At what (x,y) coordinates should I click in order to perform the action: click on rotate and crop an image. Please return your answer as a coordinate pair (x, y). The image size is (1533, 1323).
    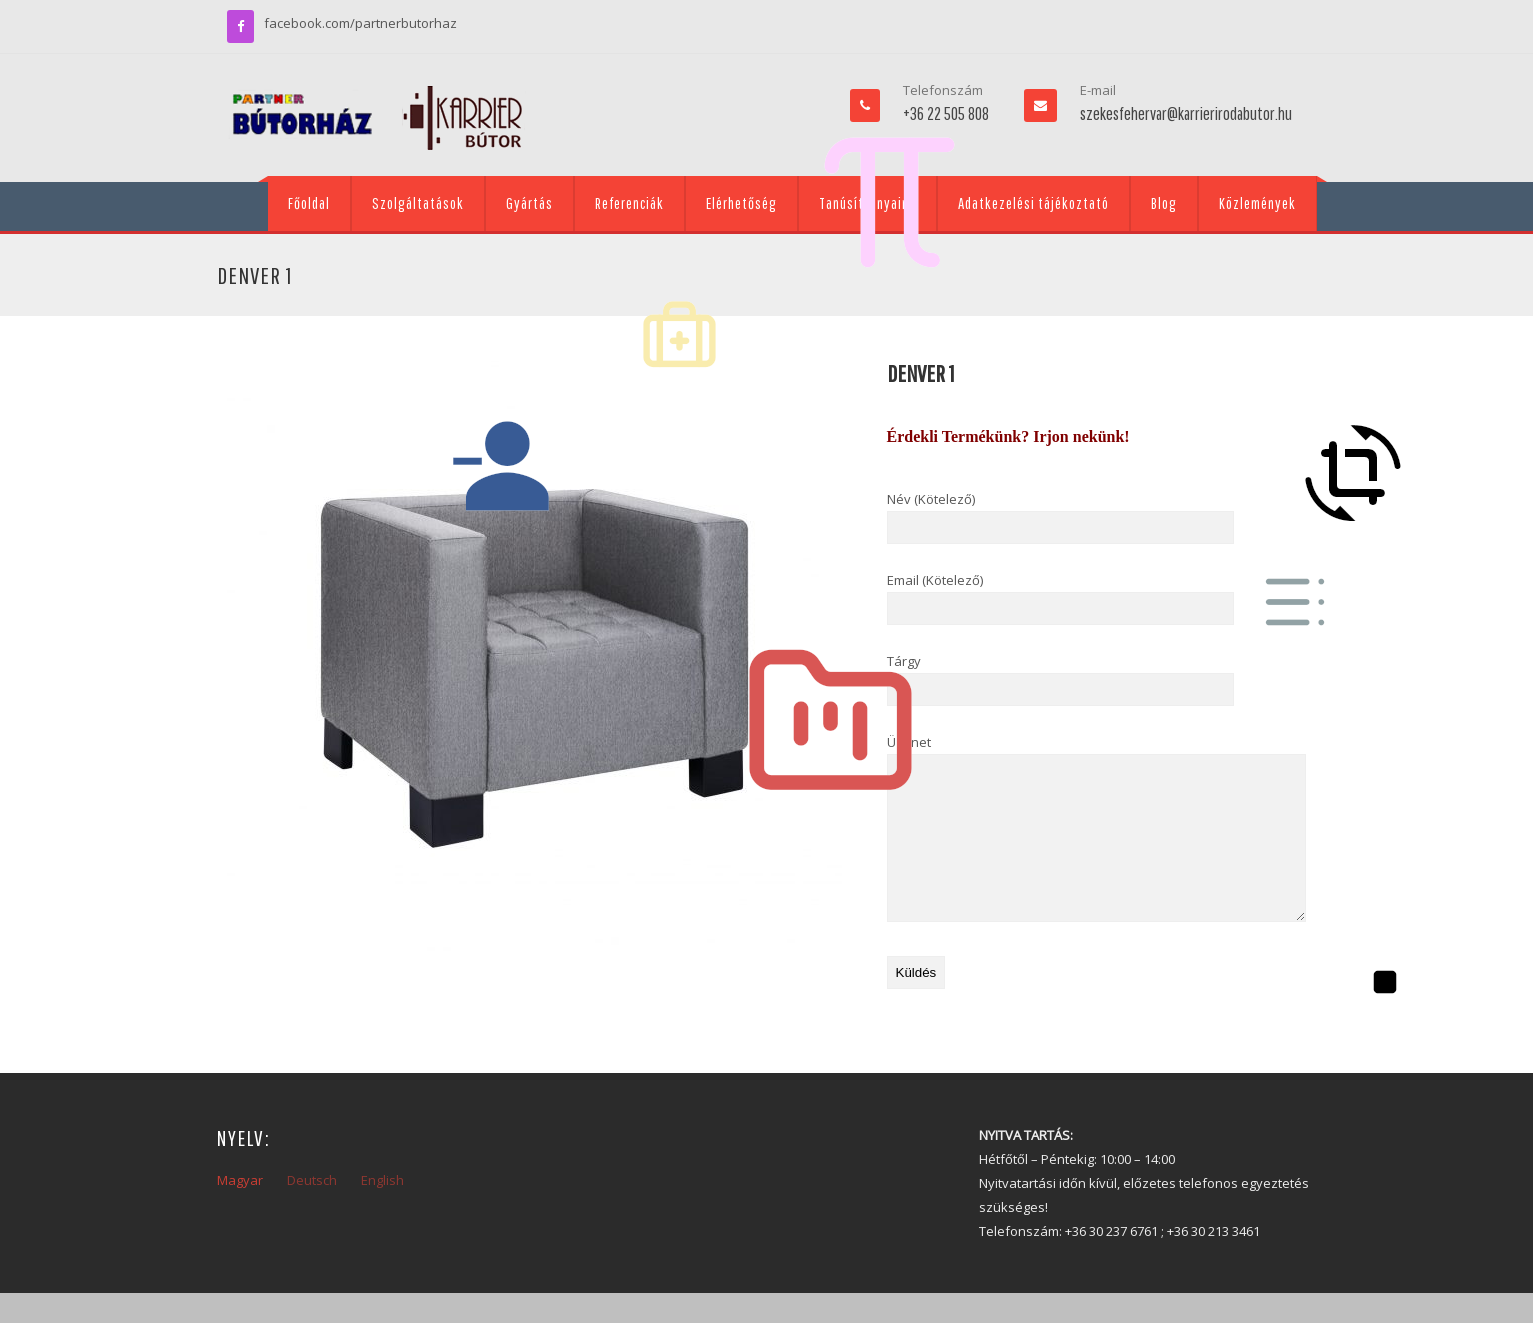
    Looking at the image, I should click on (1353, 473).